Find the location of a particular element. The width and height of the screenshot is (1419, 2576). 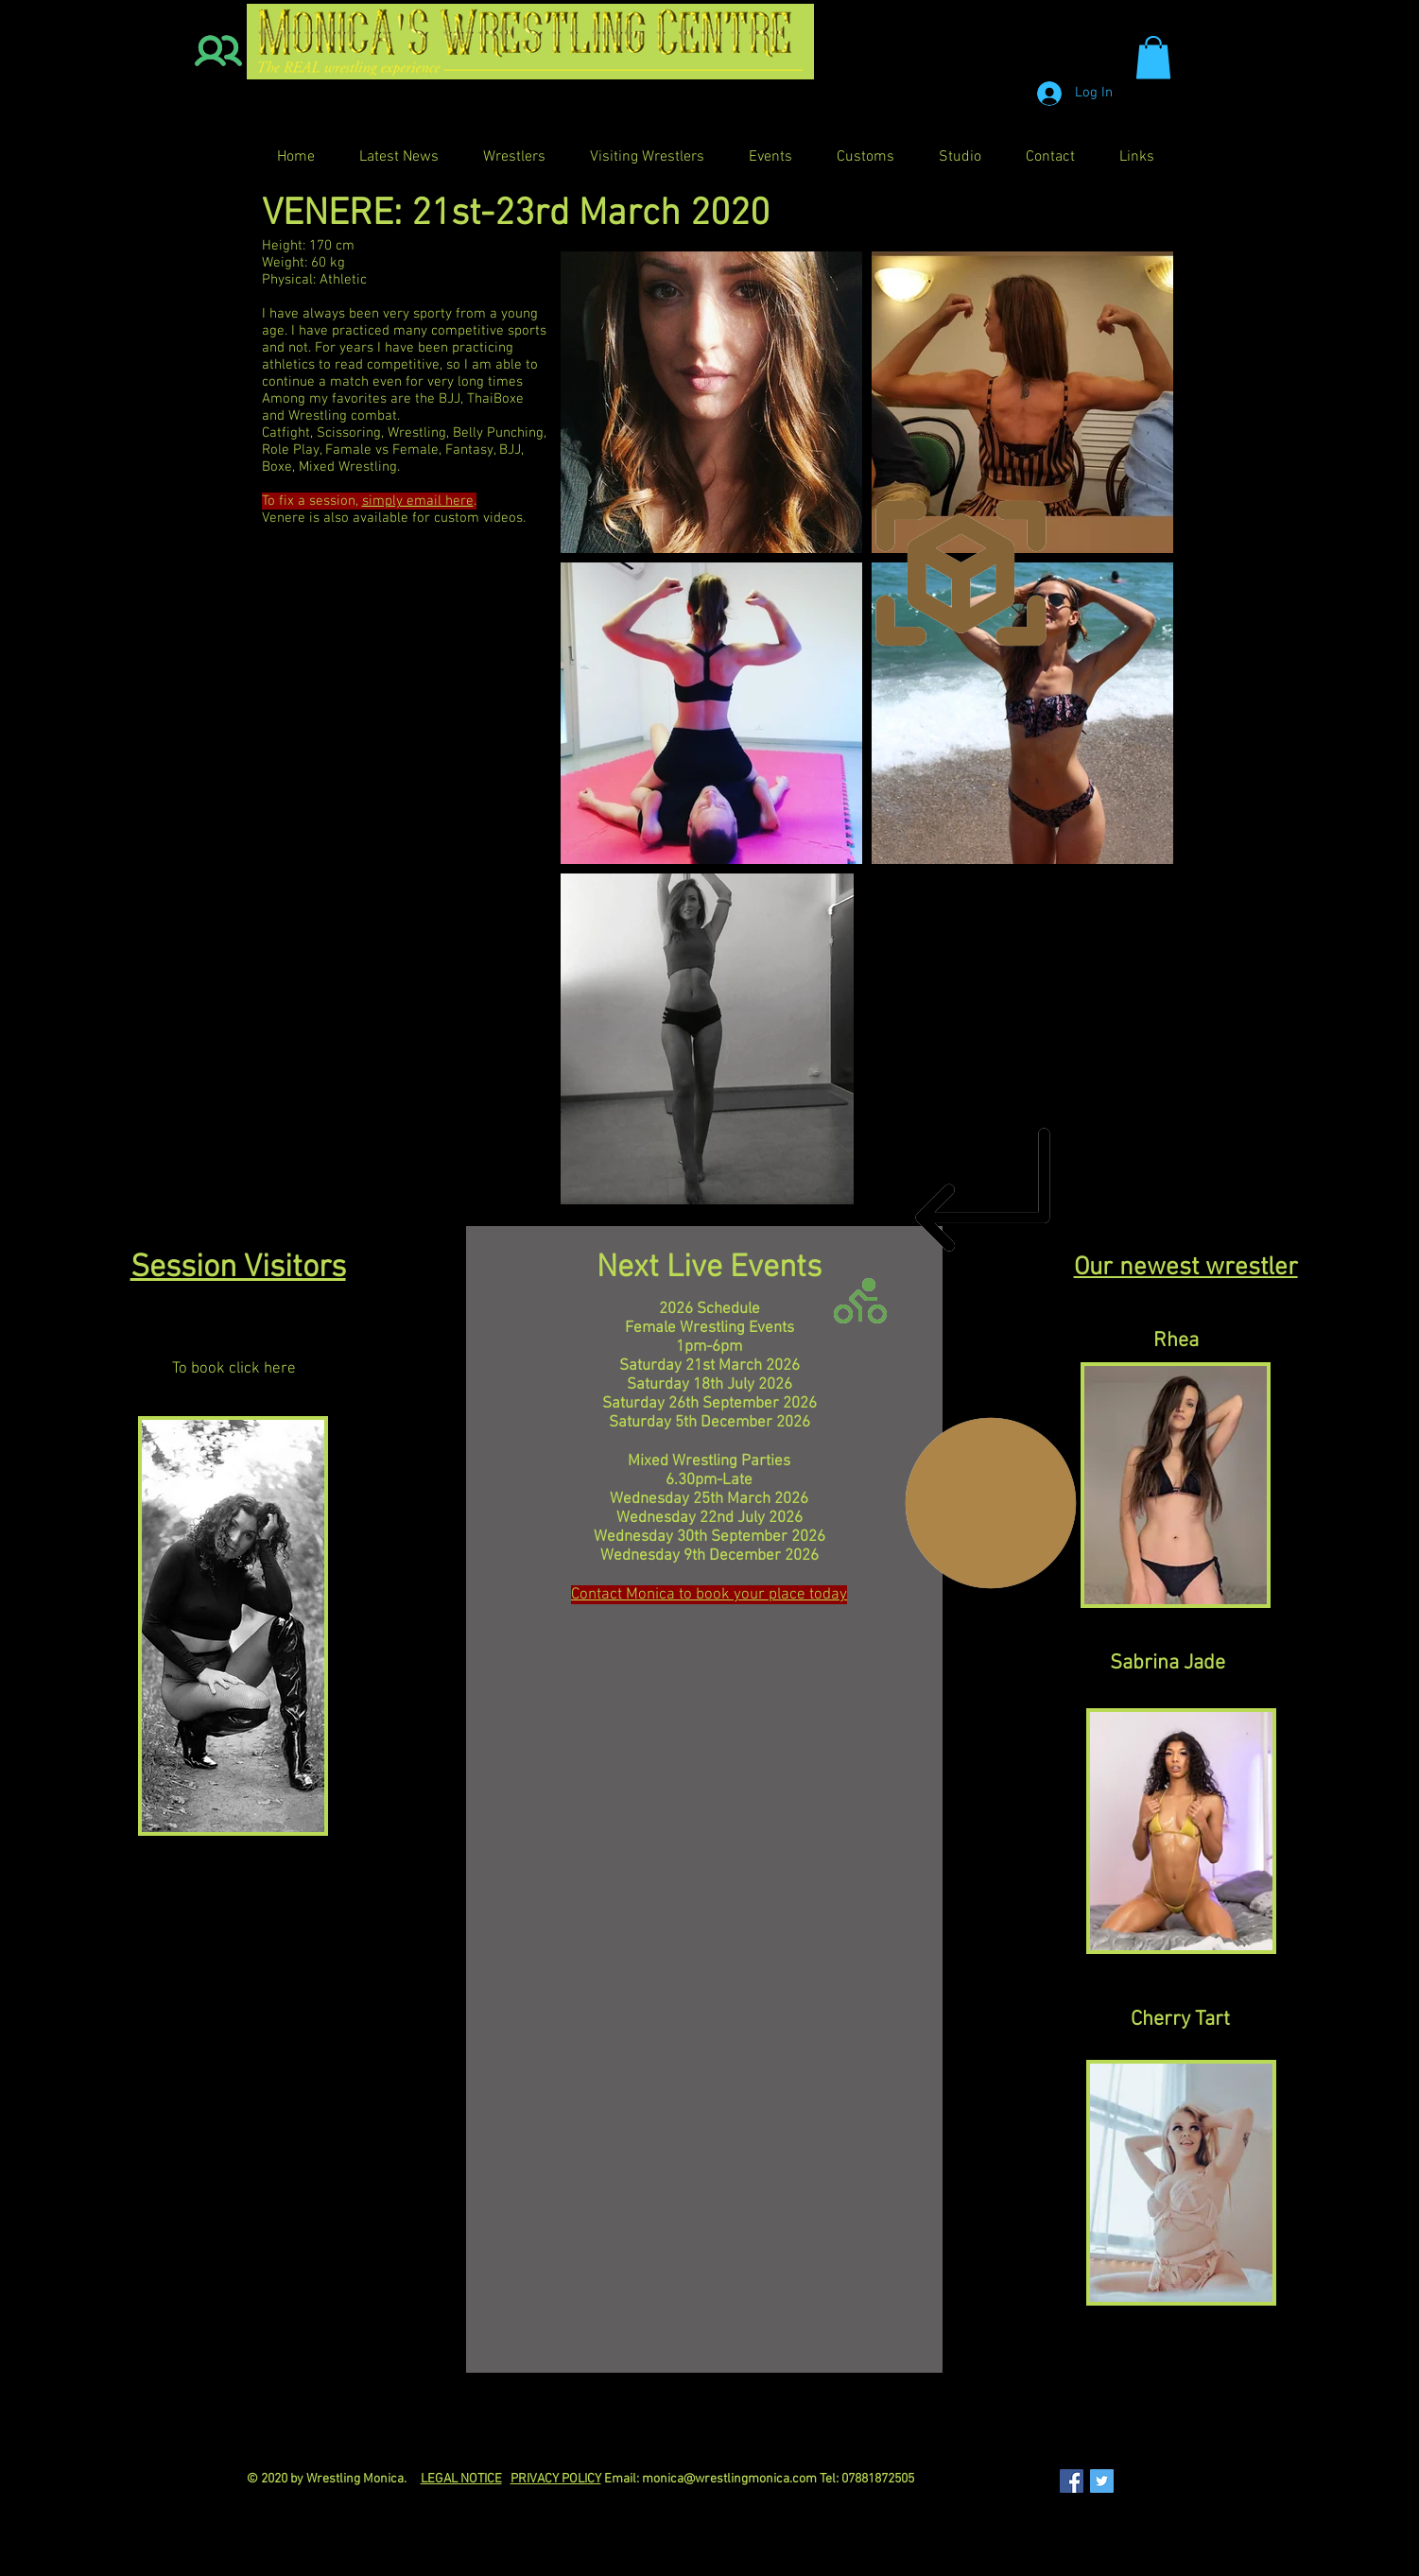

access bike rental or cycling options is located at coordinates (860, 1303).